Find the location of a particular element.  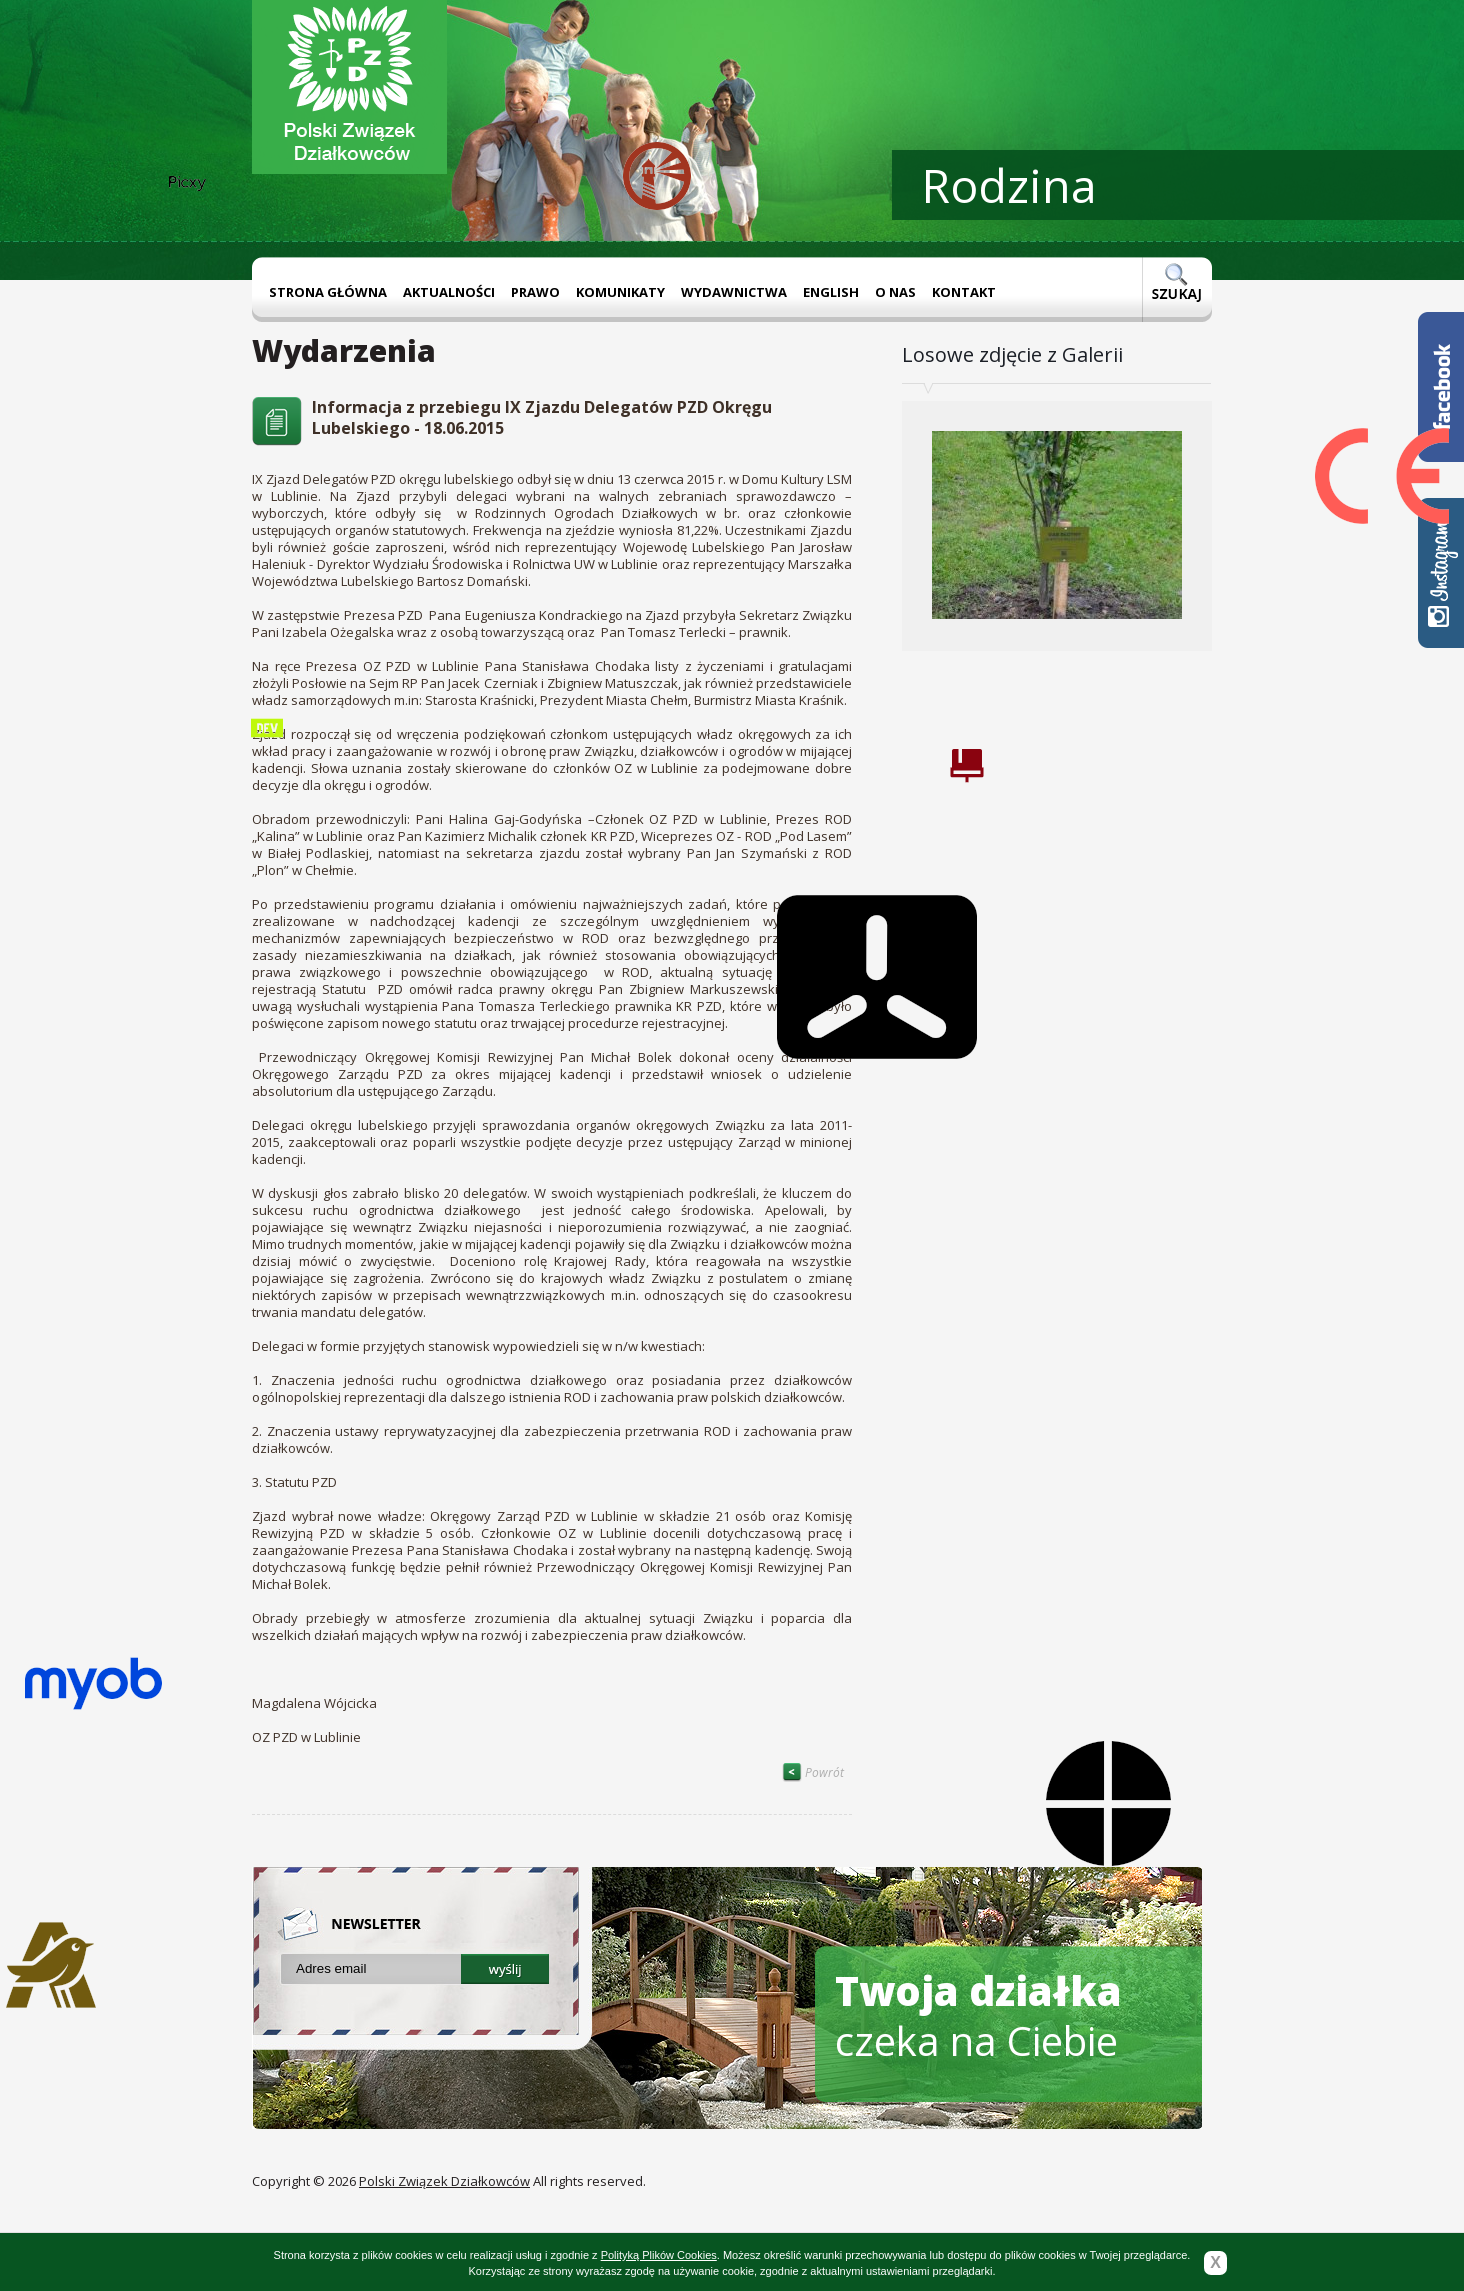

open the Picxy stock photography platform is located at coordinates (187, 183).